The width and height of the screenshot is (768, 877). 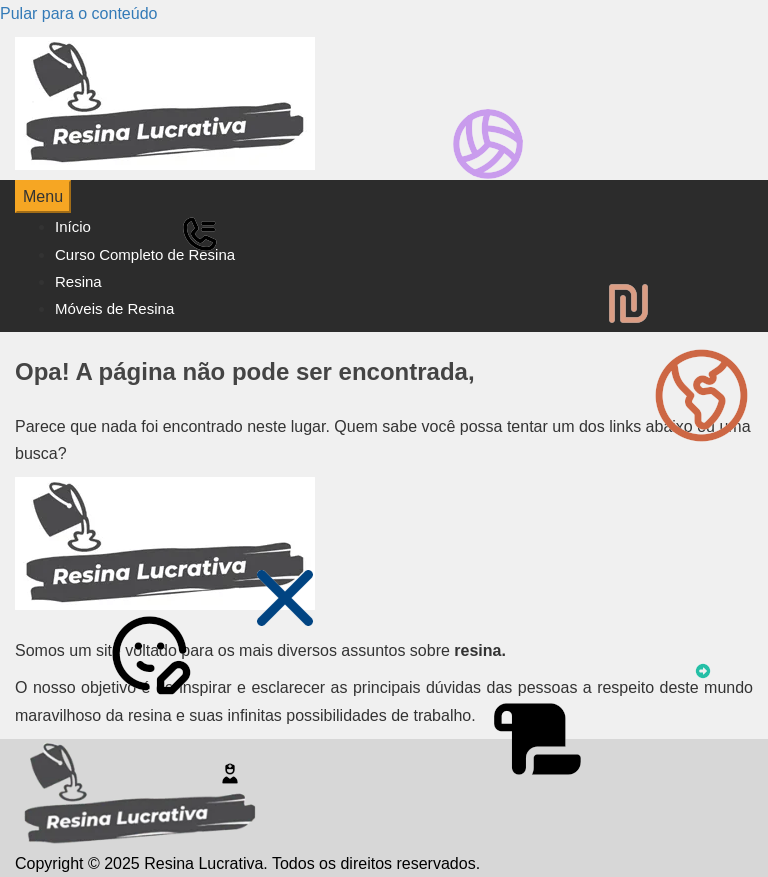 What do you see at coordinates (540, 739) in the screenshot?
I see `view terms and conditions or legal document` at bounding box center [540, 739].